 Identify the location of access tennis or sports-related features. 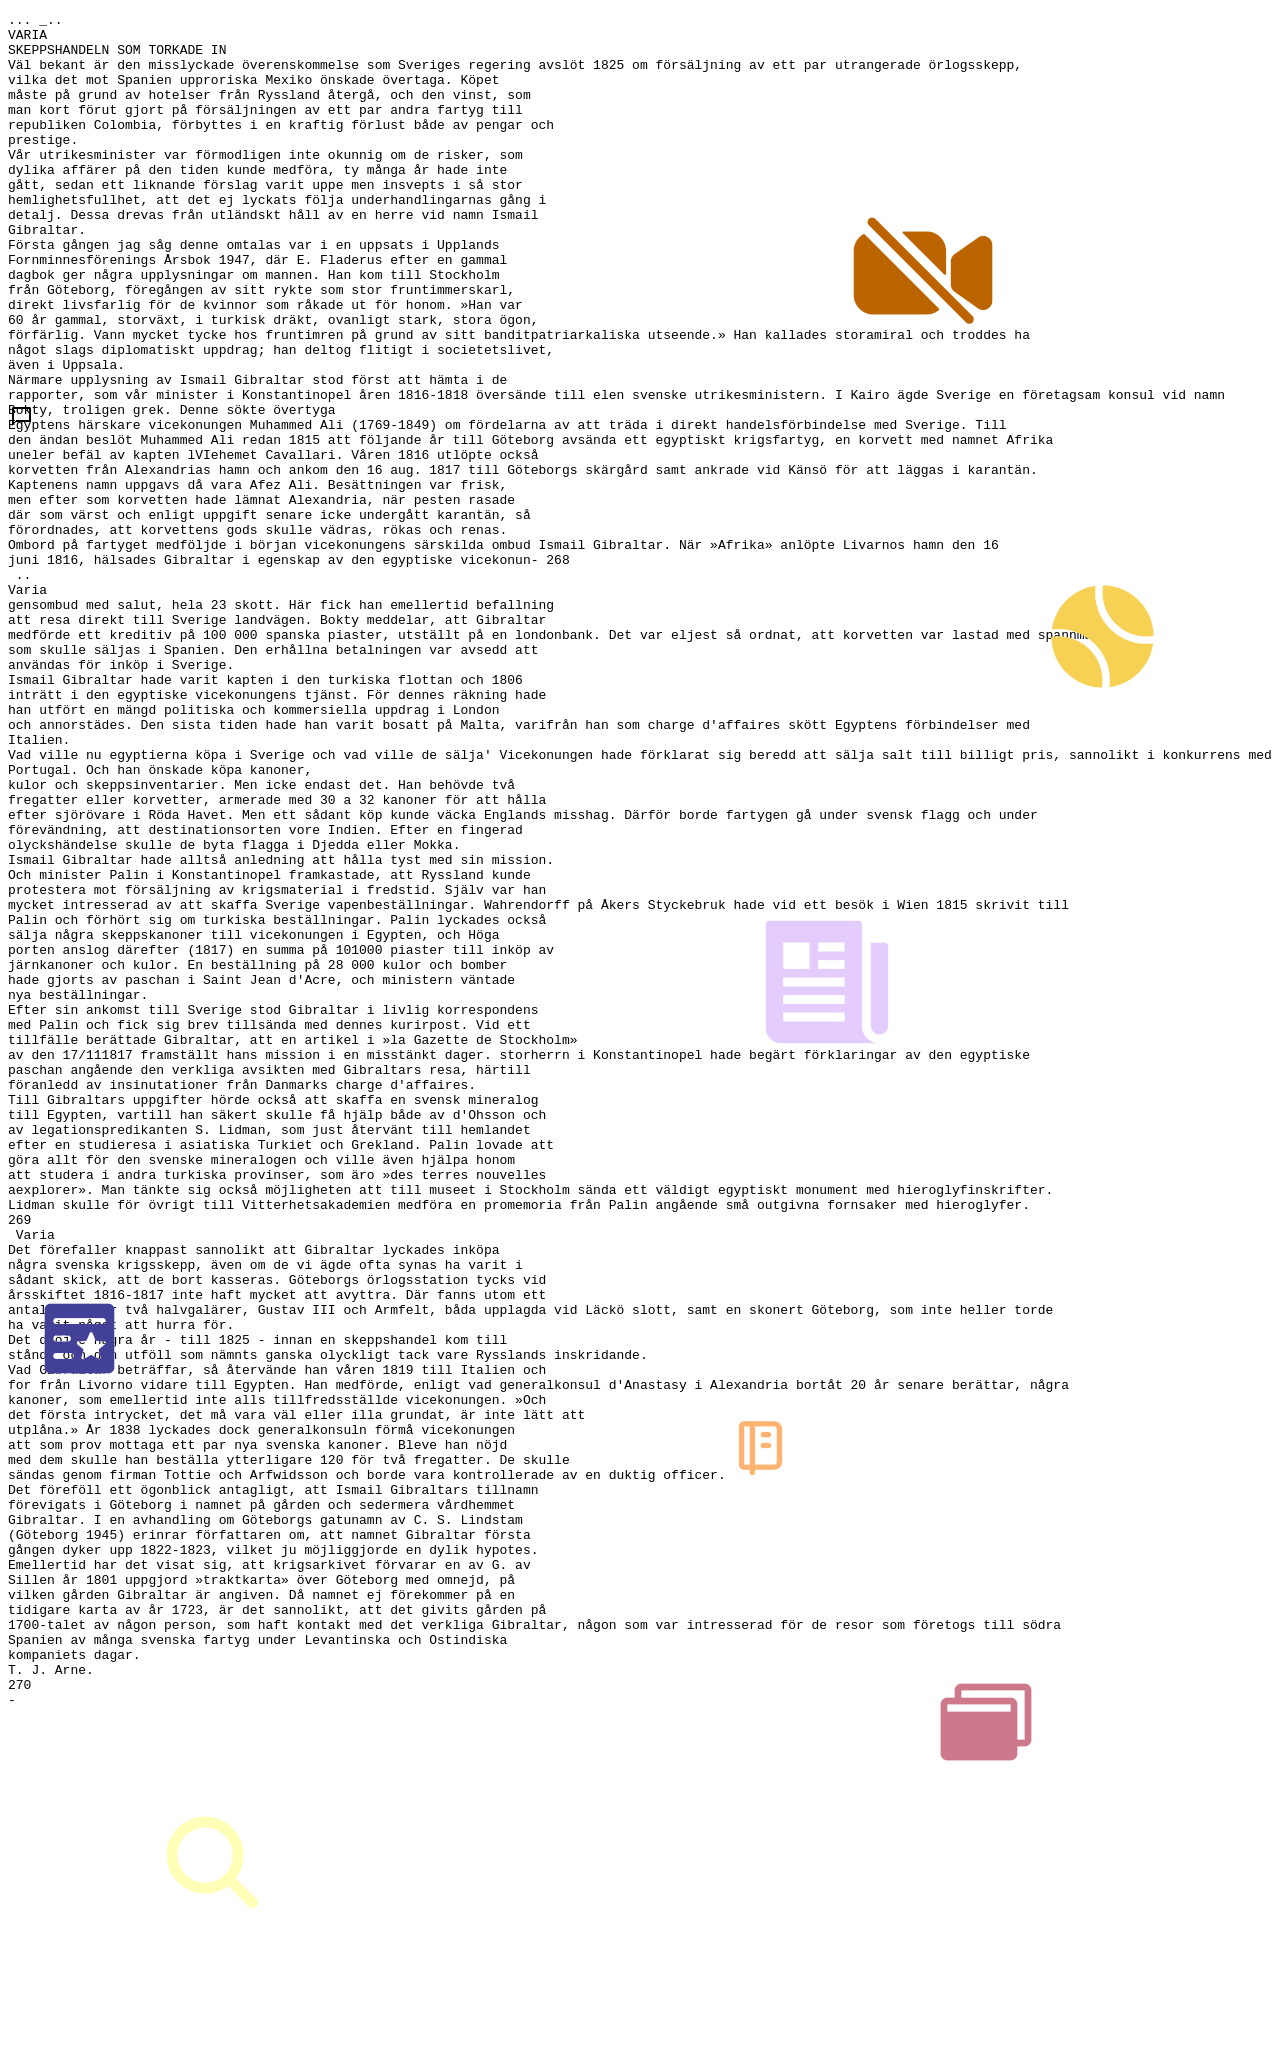
(1102, 636).